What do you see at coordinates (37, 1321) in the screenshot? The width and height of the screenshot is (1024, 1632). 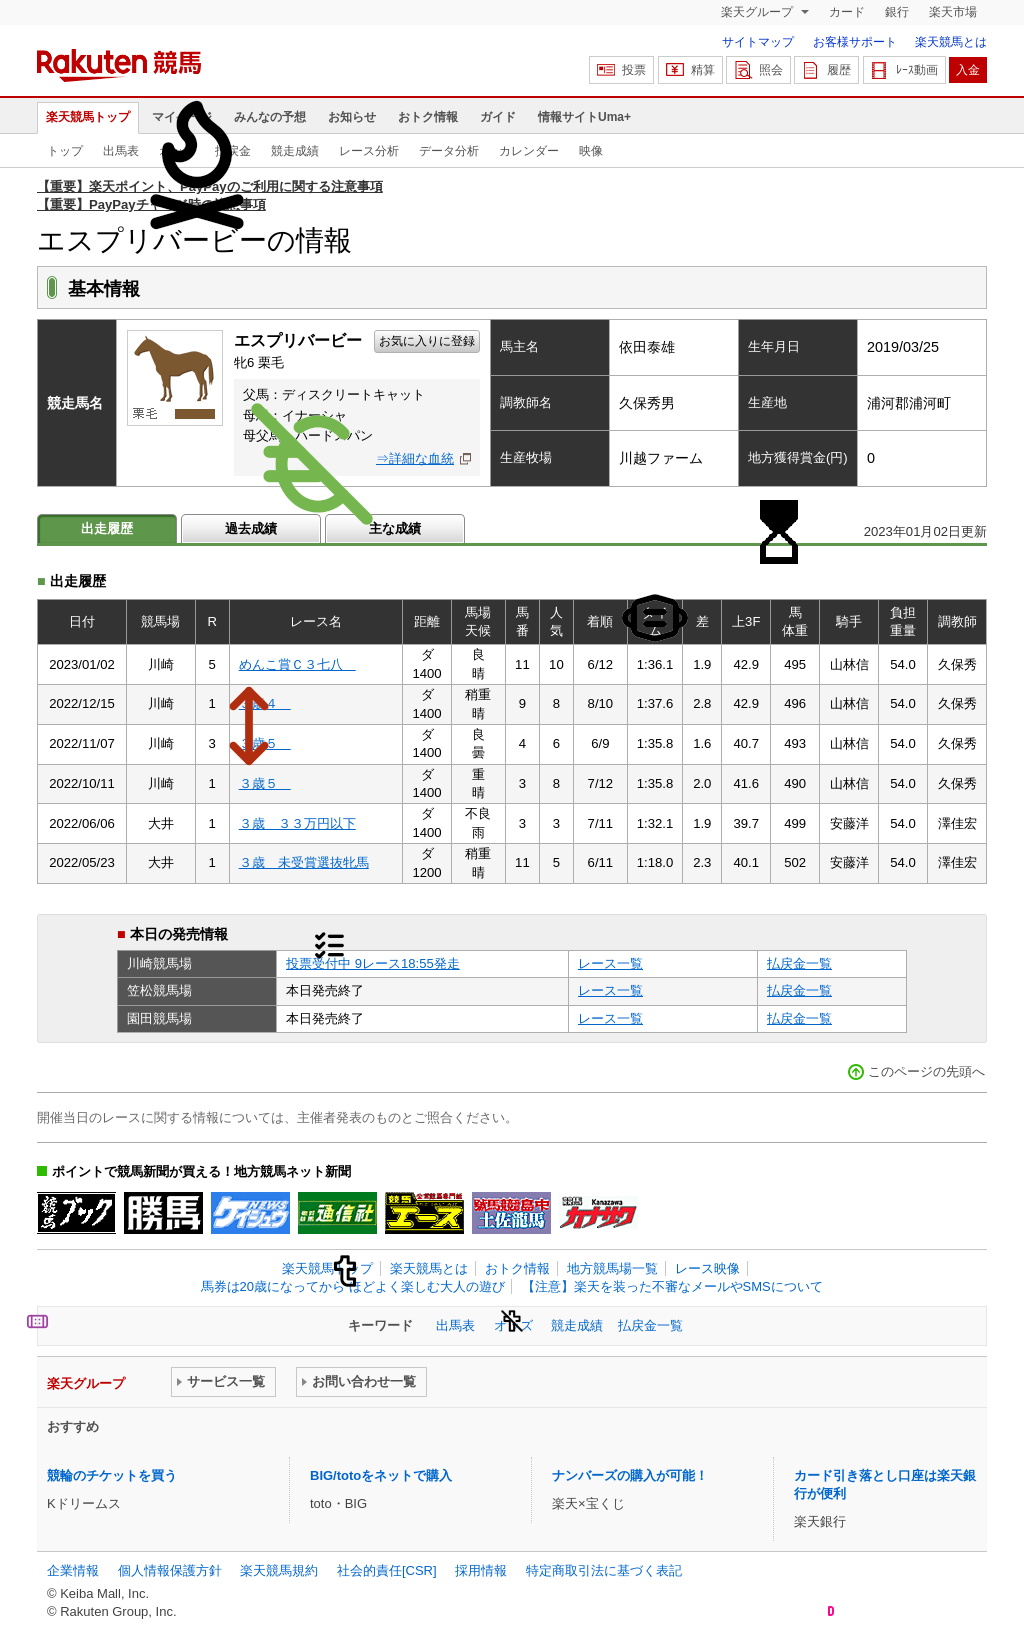 I see `access first aid or medical resources` at bounding box center [37, 1321].